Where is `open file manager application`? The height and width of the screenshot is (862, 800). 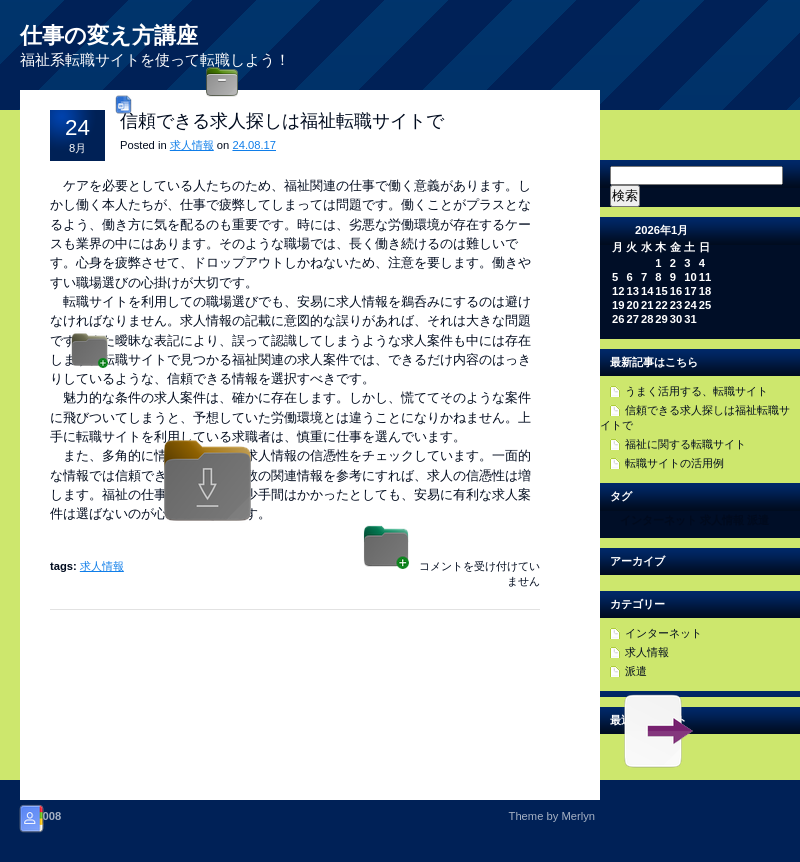
open file manager application is located at coordinates (222, 81).